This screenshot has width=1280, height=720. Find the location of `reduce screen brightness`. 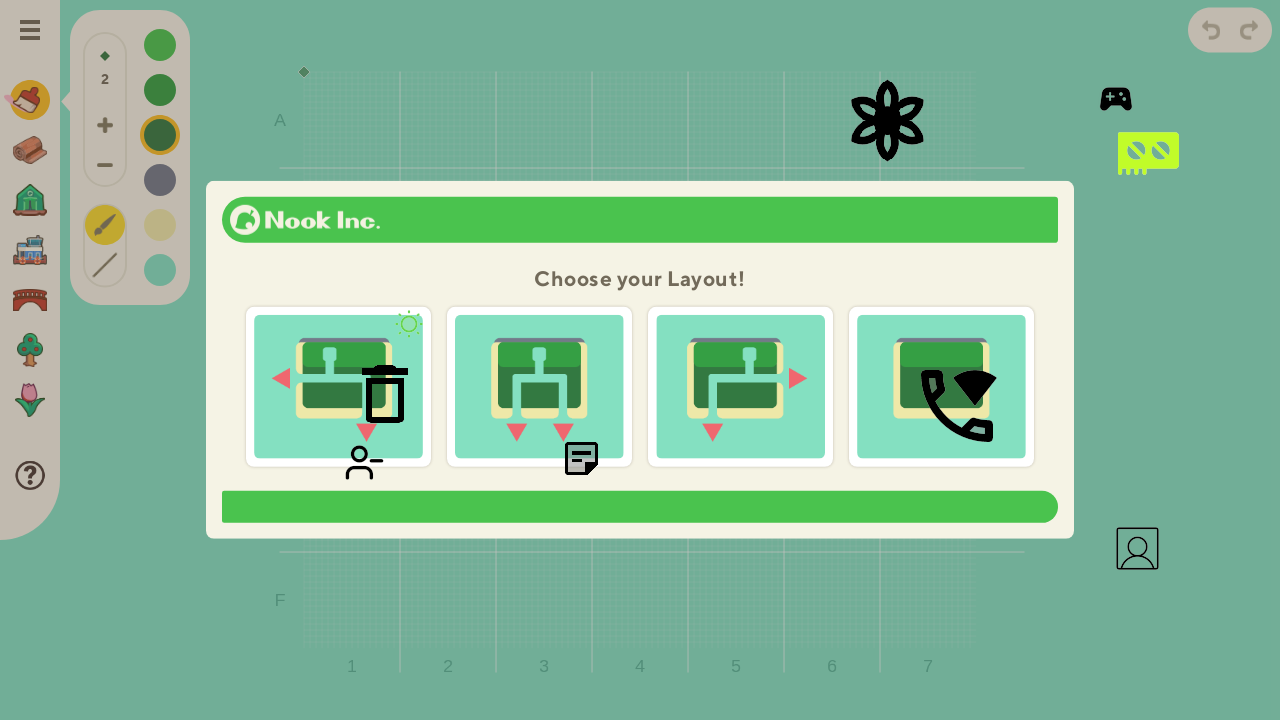

reduce screen brightness is located at coordinates (409, 324).